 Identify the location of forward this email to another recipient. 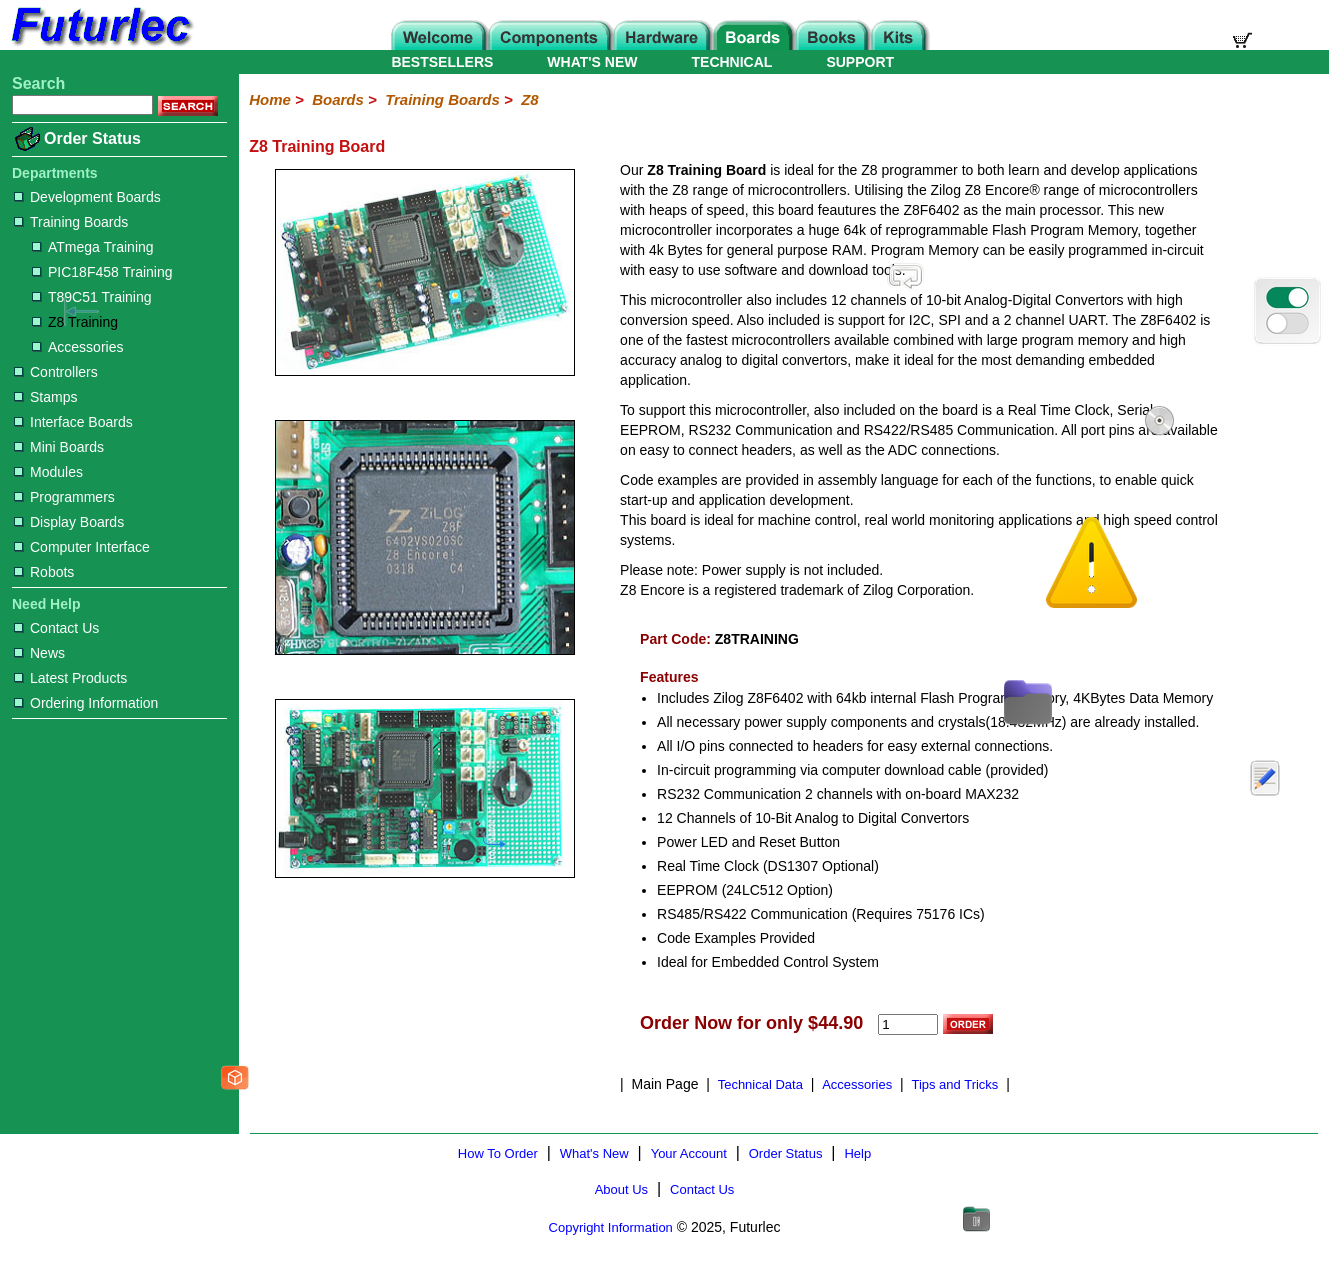
(495, 839).